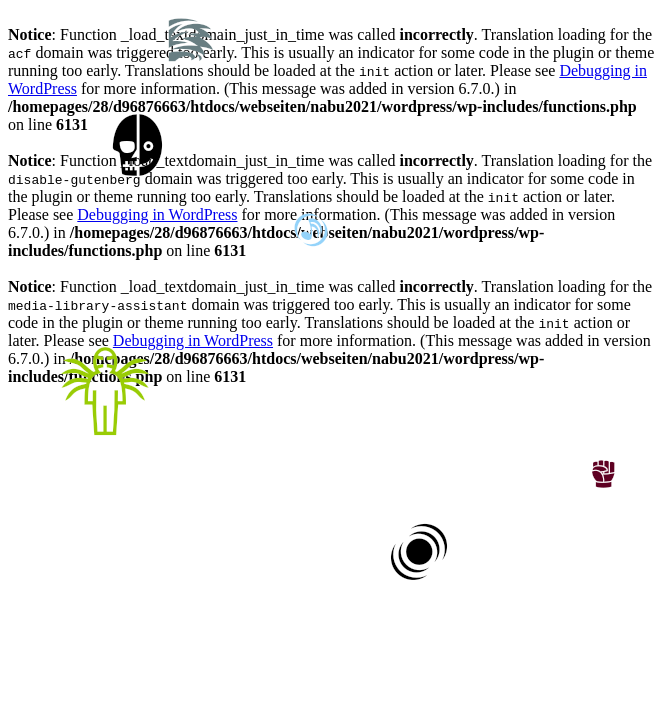 This screenshot has height=720, width=664. I want to click on indicates vibration or haptic feedback is enabled, so click(419, 551).